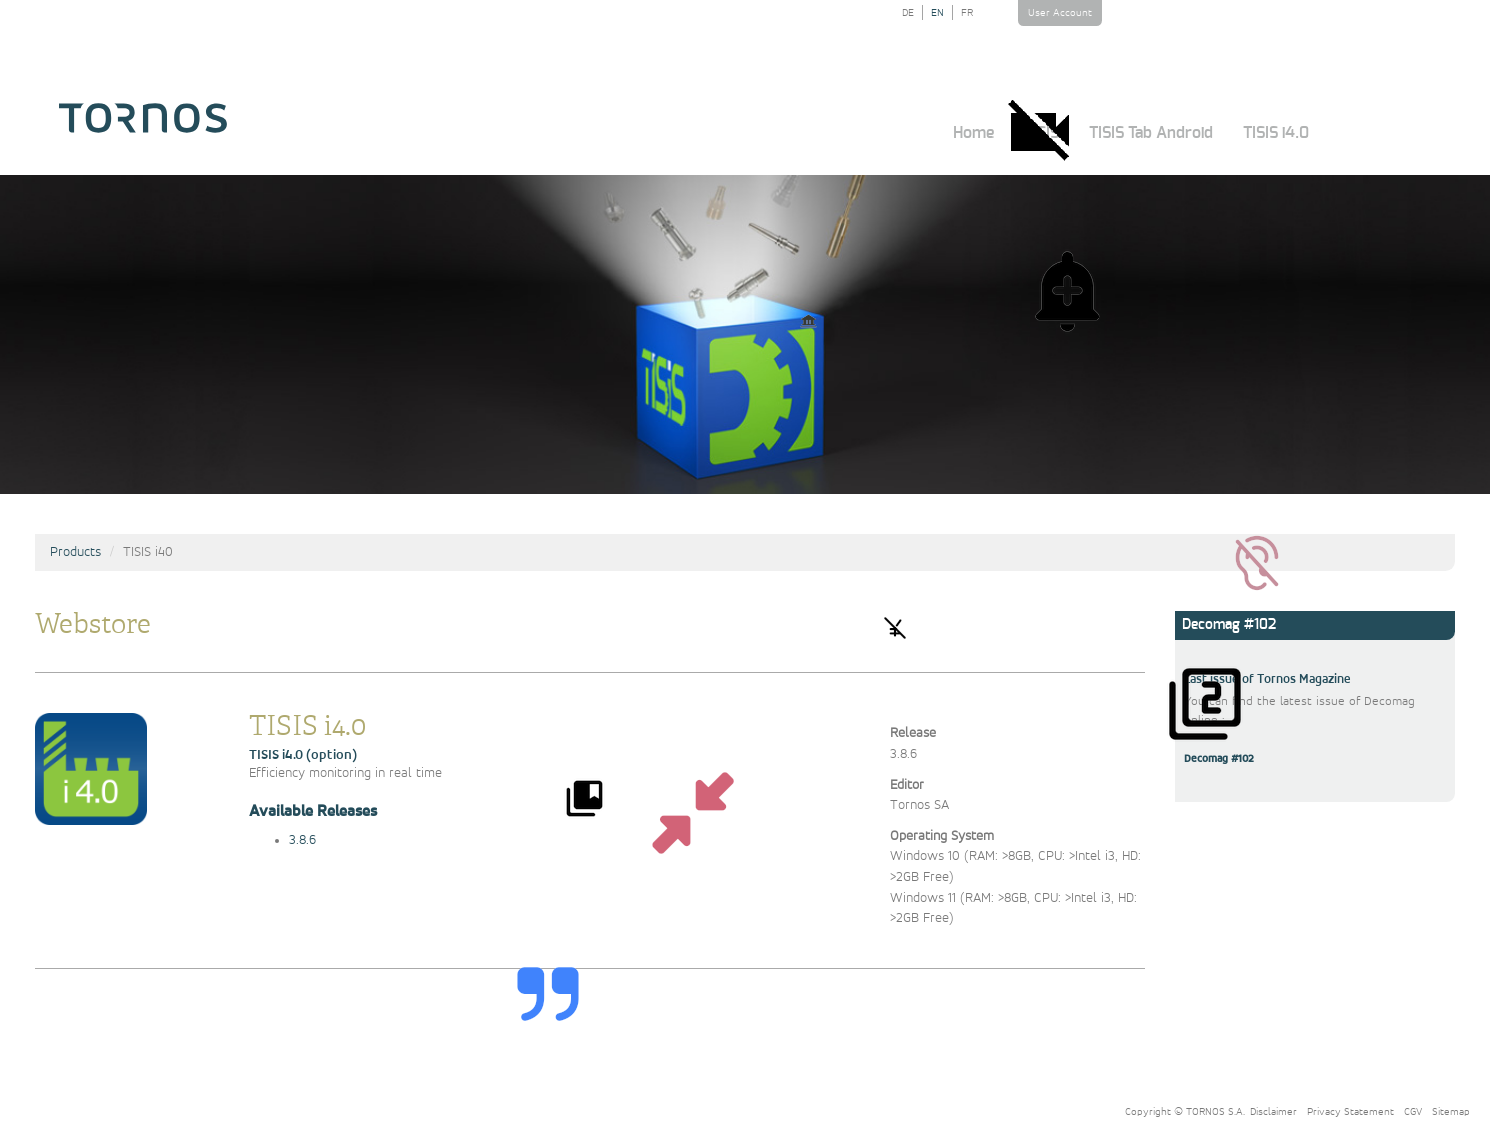 The height and width of the screenshot is (1124, 1490). I want to click on indicates yen currency is unavailable, so click(895, 628).